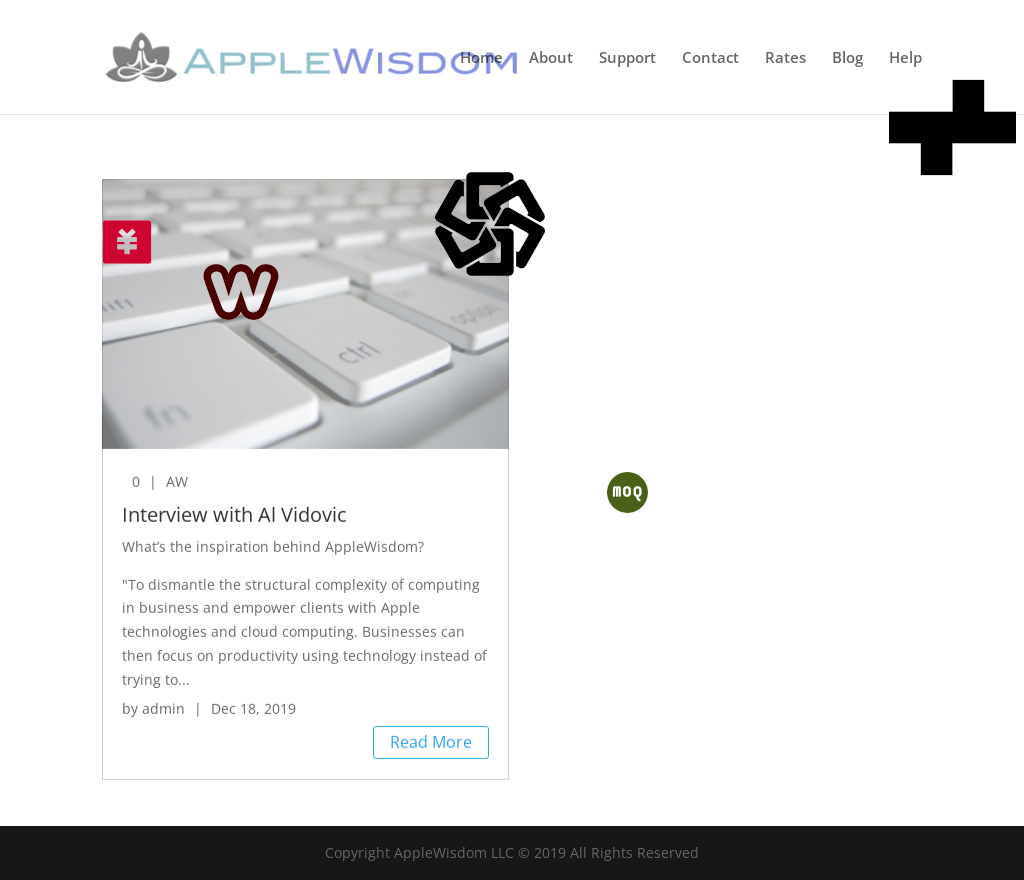  Describe the element at coordinates (127, 242) in the screenshot. I see `access chinese yuan payment options` at that location.